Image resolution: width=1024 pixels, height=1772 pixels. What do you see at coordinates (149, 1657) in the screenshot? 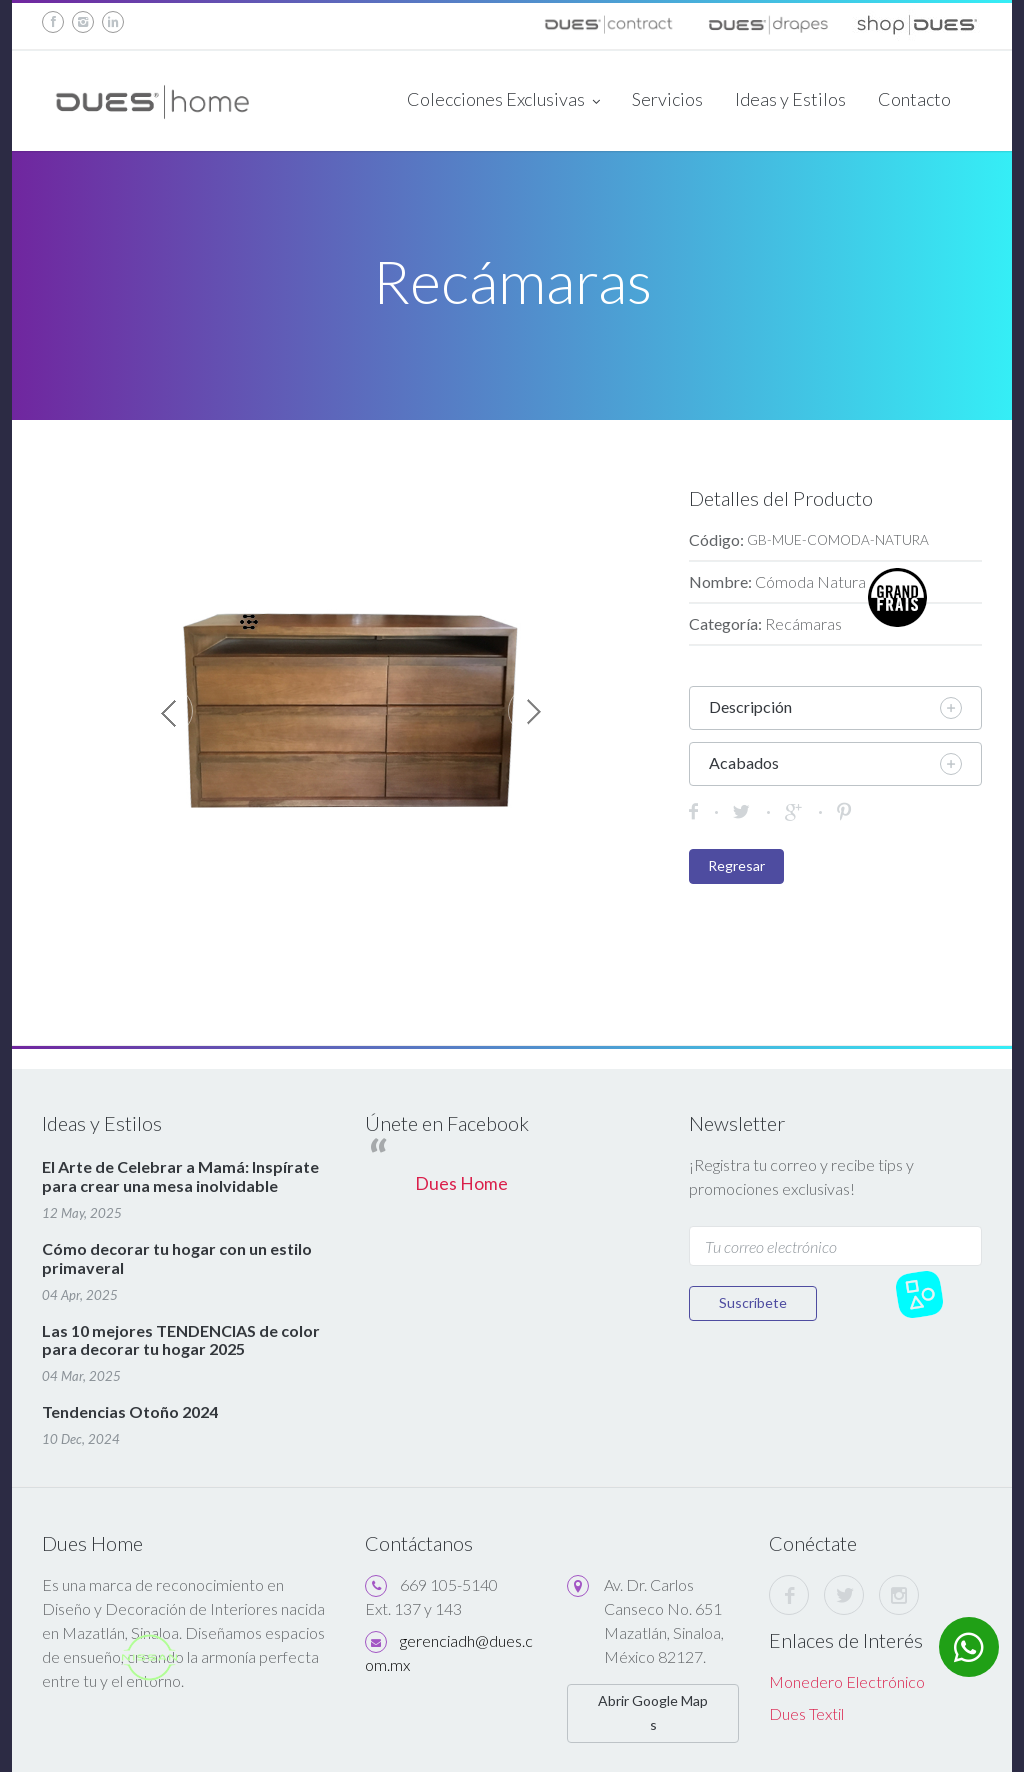
I see `nissan brand logo` at bounding box center [149, 1657].